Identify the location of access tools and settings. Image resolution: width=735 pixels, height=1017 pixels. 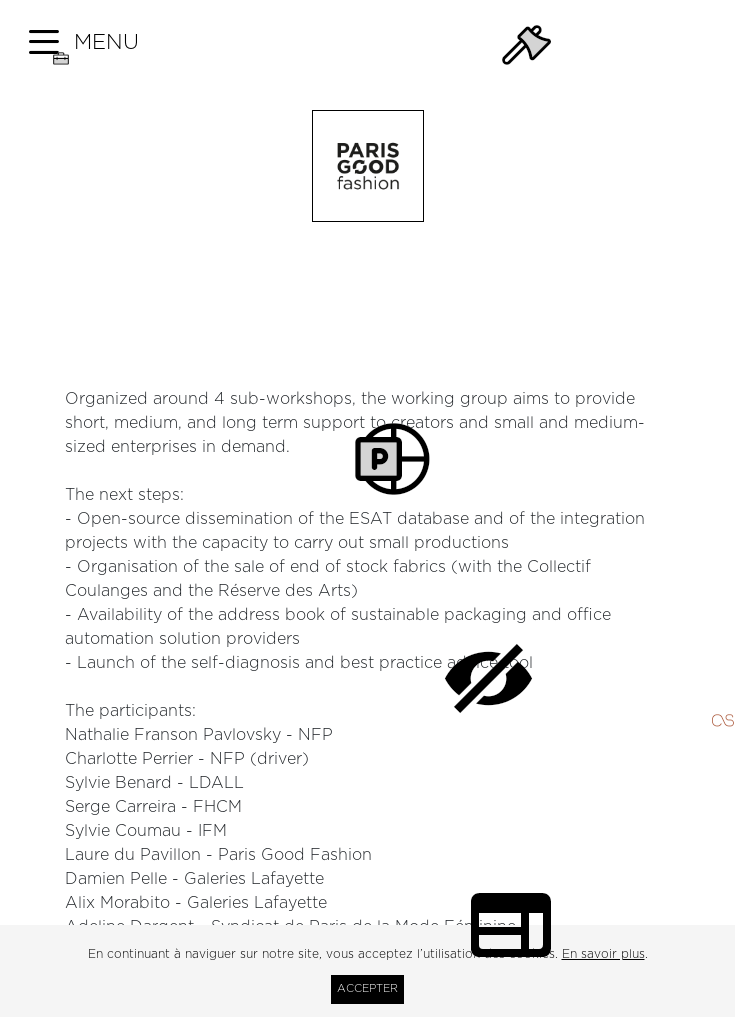
(61, 59).